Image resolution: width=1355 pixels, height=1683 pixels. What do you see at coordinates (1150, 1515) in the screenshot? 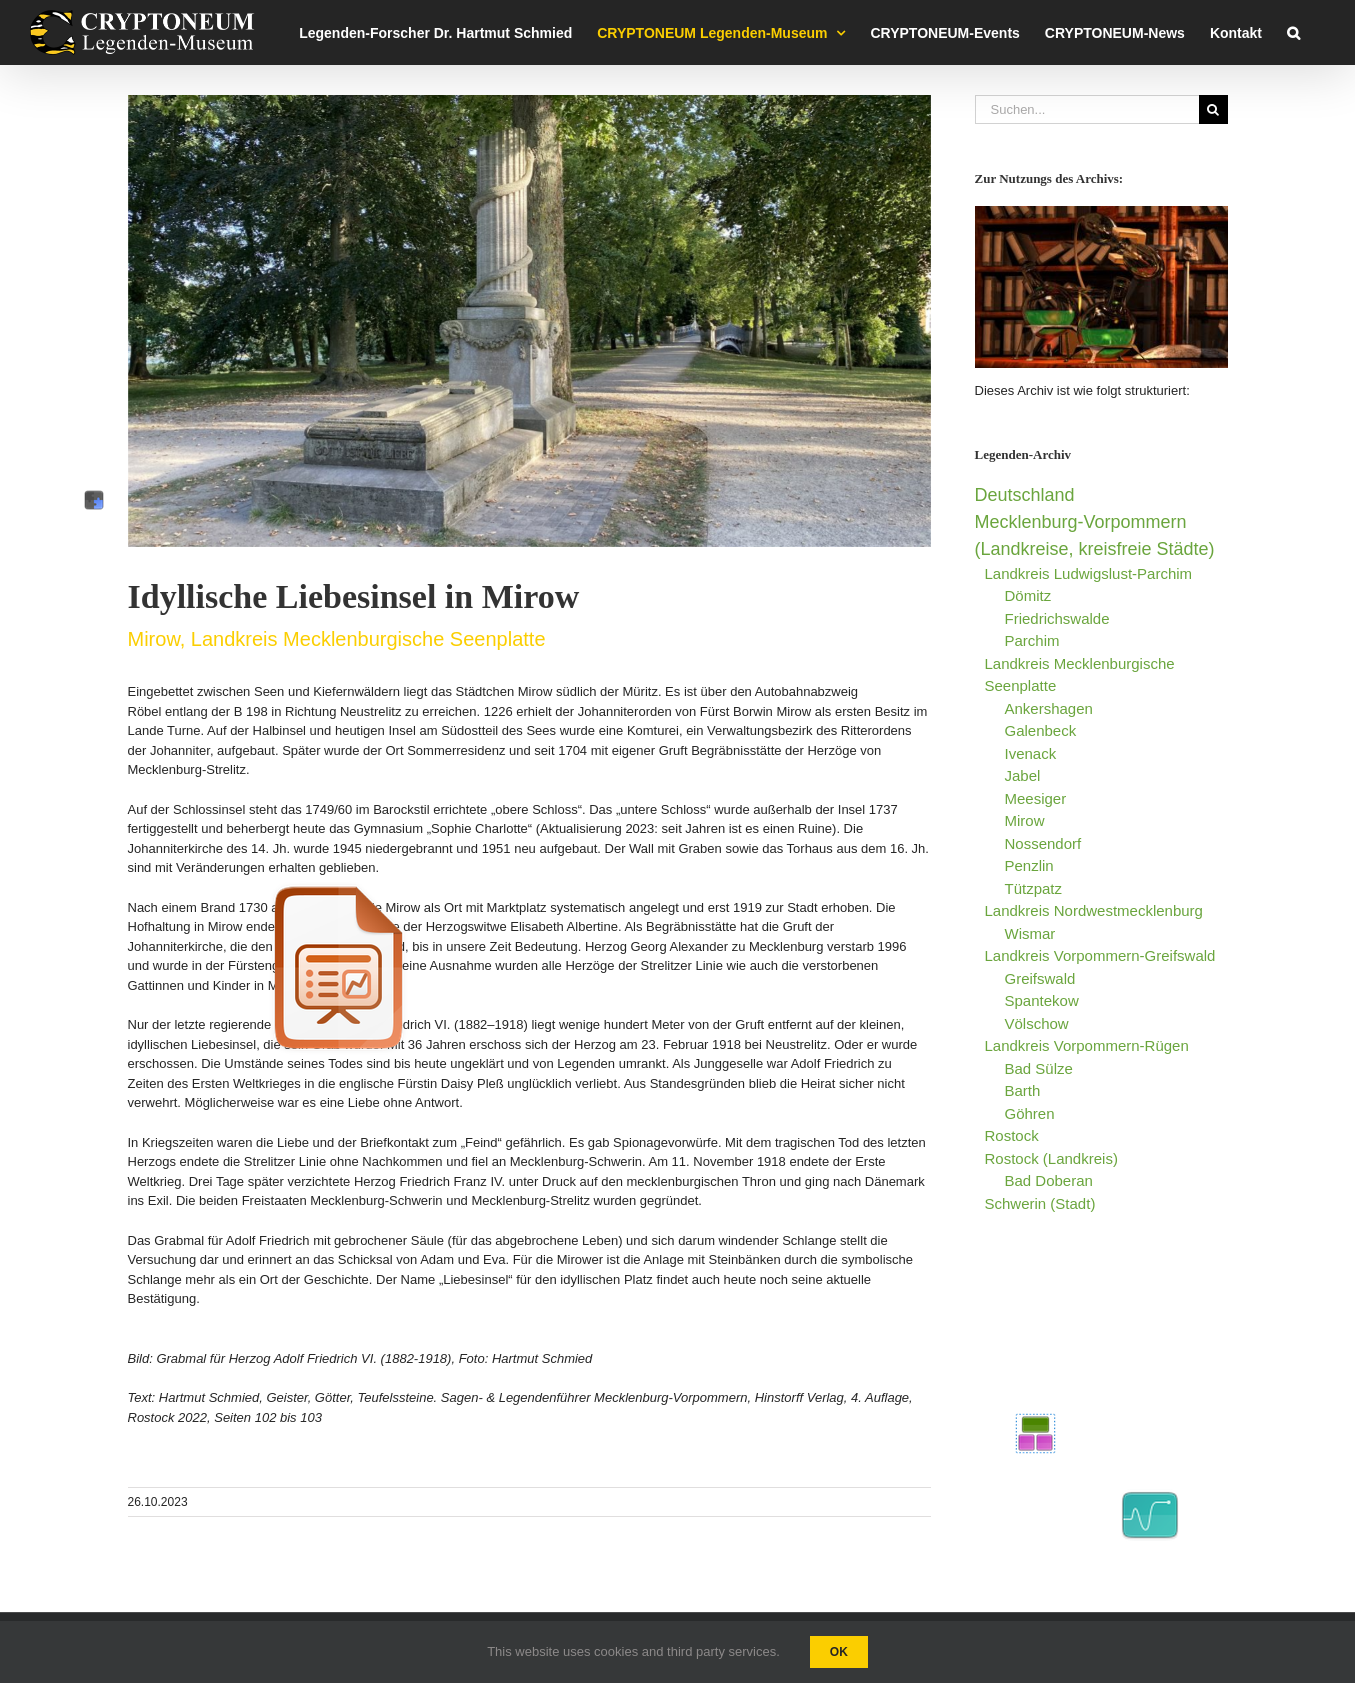
I see `open system resource monitor` at bounding box center [1150, 1515].